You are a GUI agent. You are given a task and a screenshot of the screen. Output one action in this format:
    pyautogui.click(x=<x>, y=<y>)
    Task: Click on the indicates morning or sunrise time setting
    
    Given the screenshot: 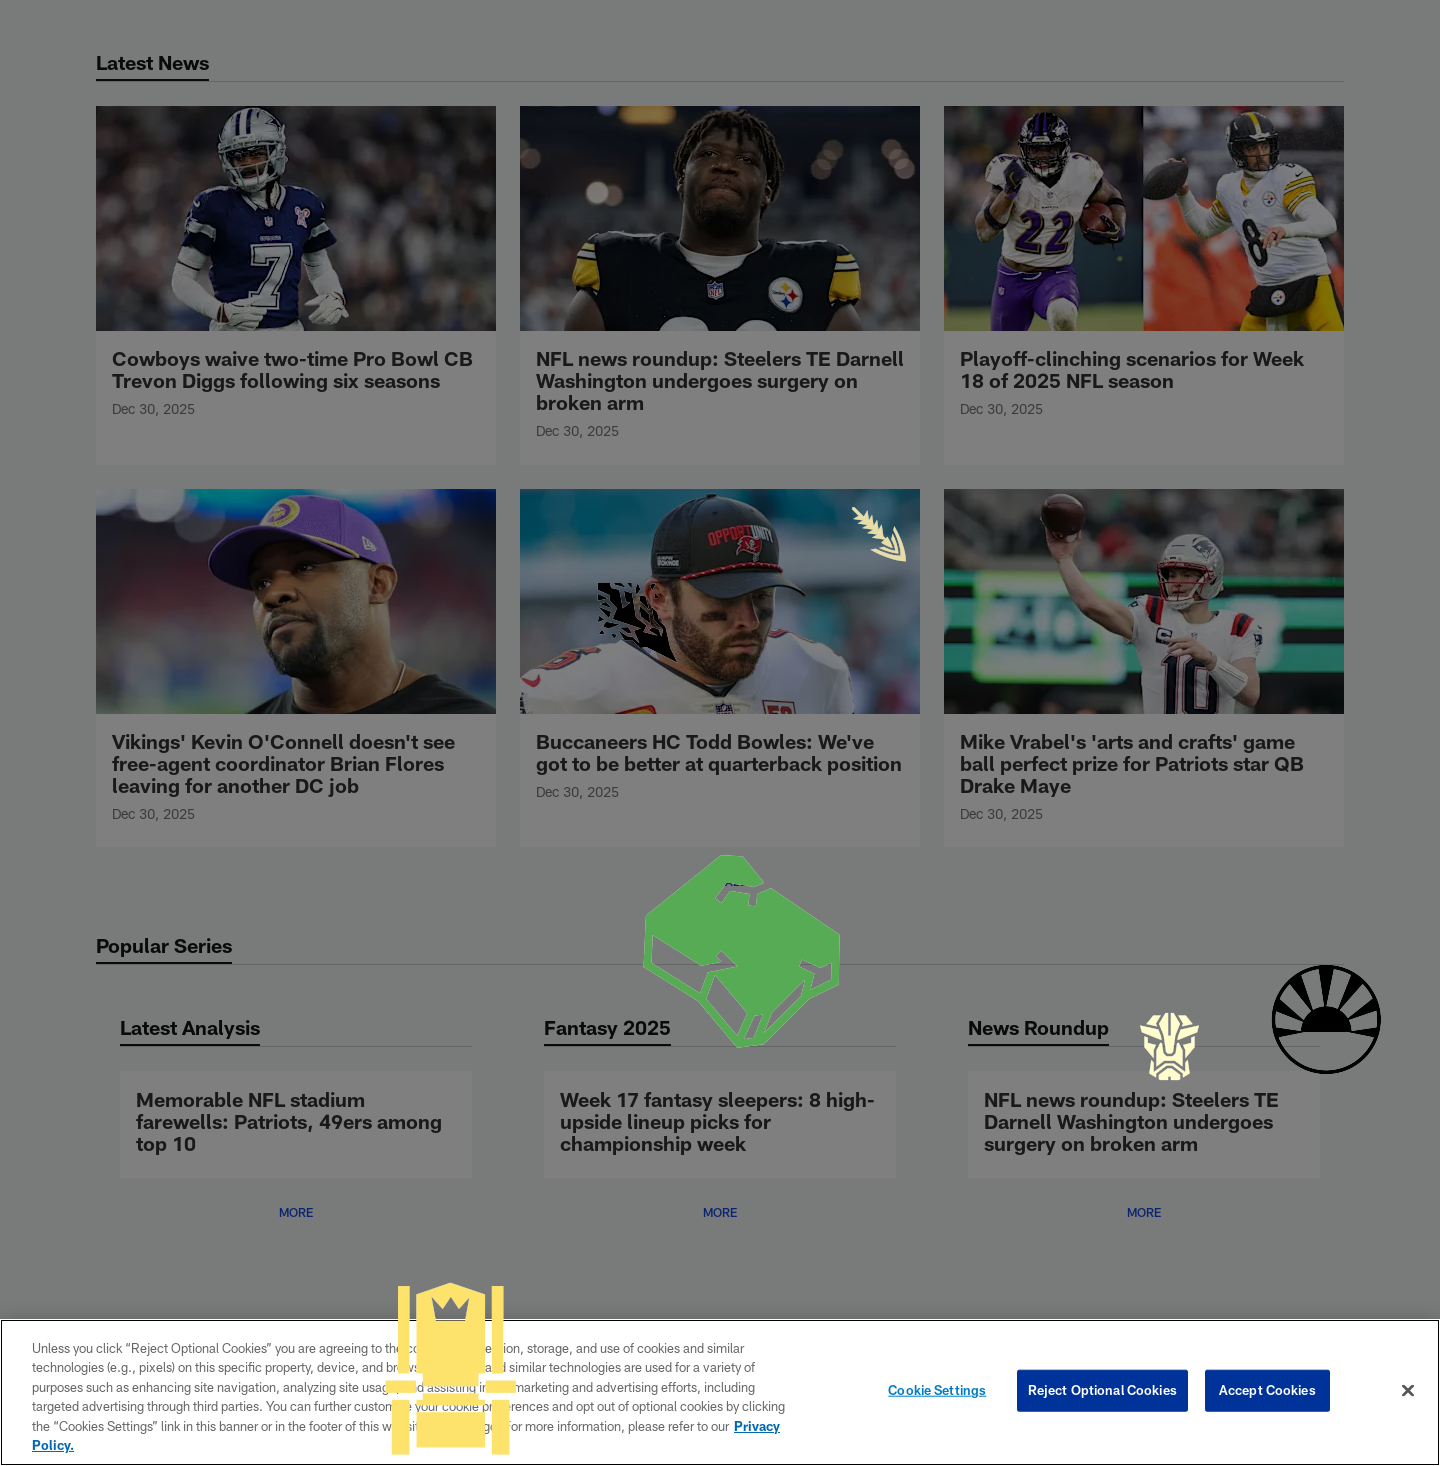 What is the action you would take?
    pyautogui.click(x=1325, y=1019)
    